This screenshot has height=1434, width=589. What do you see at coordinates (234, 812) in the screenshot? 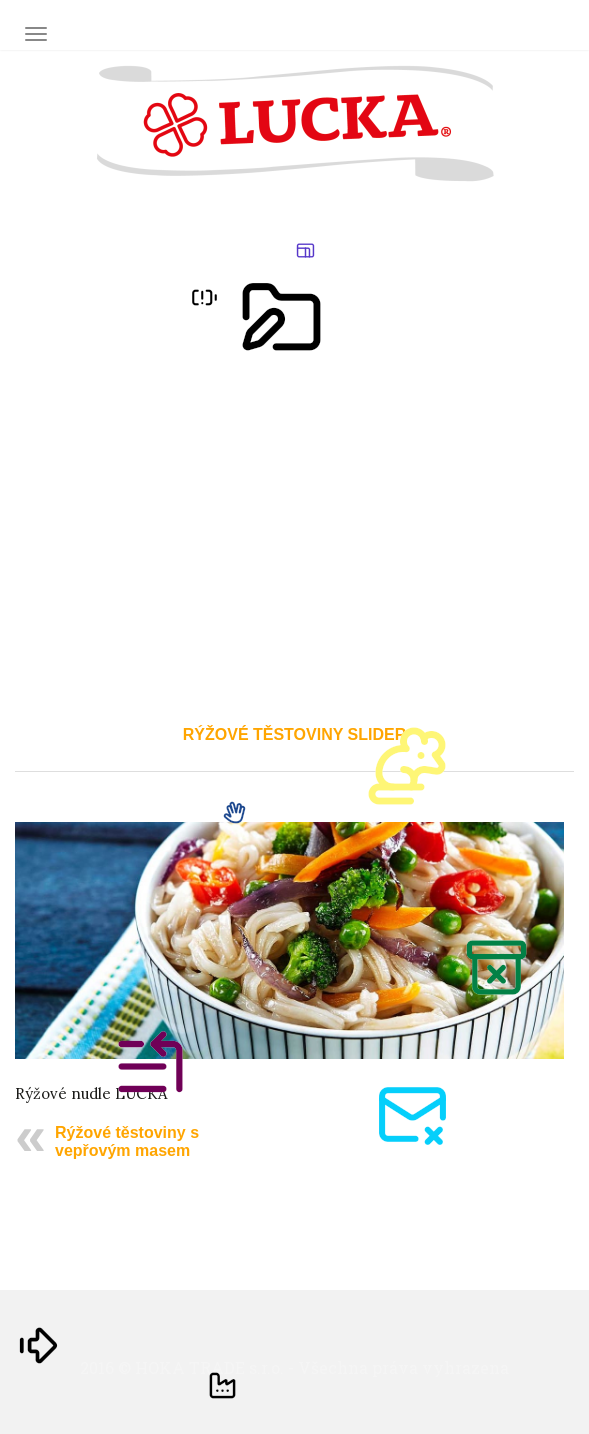
I see `send a vulcan salute greeting` at bounding box center [234, 812].